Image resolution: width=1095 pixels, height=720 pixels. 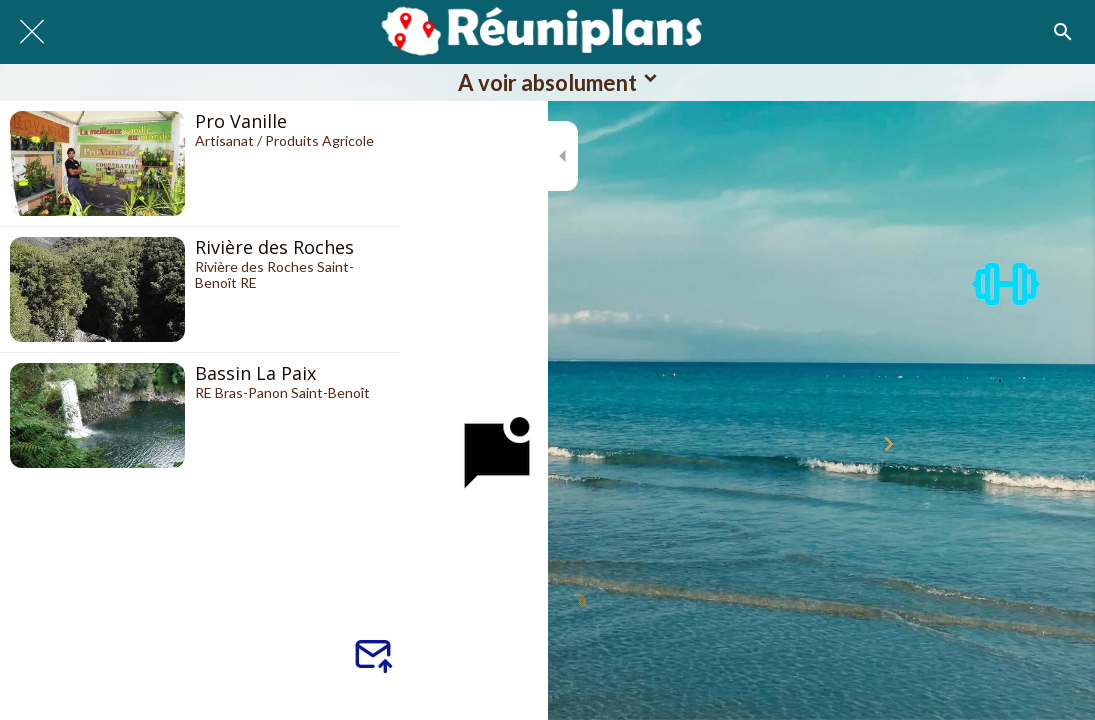 What do you see at coordinates (889, 444) in the screenshot?
I see `navigate to the next item or page` at bounding box center [889, 444].